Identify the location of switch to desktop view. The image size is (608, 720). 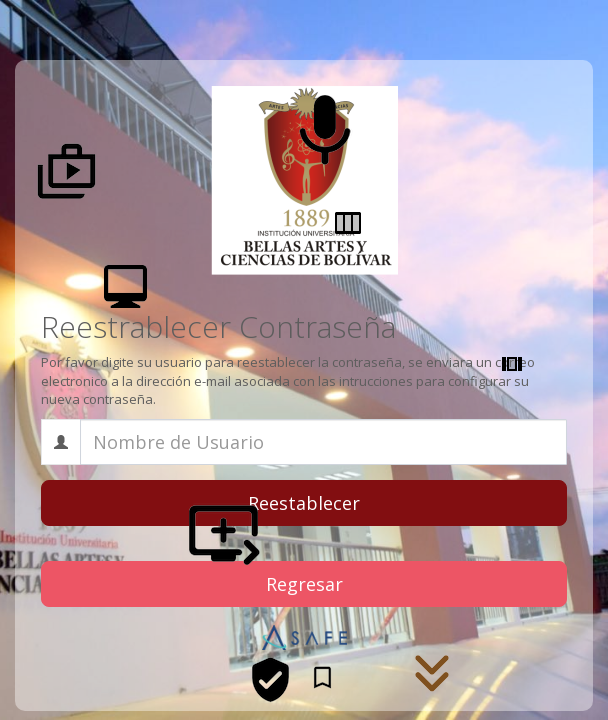
(125, 286).